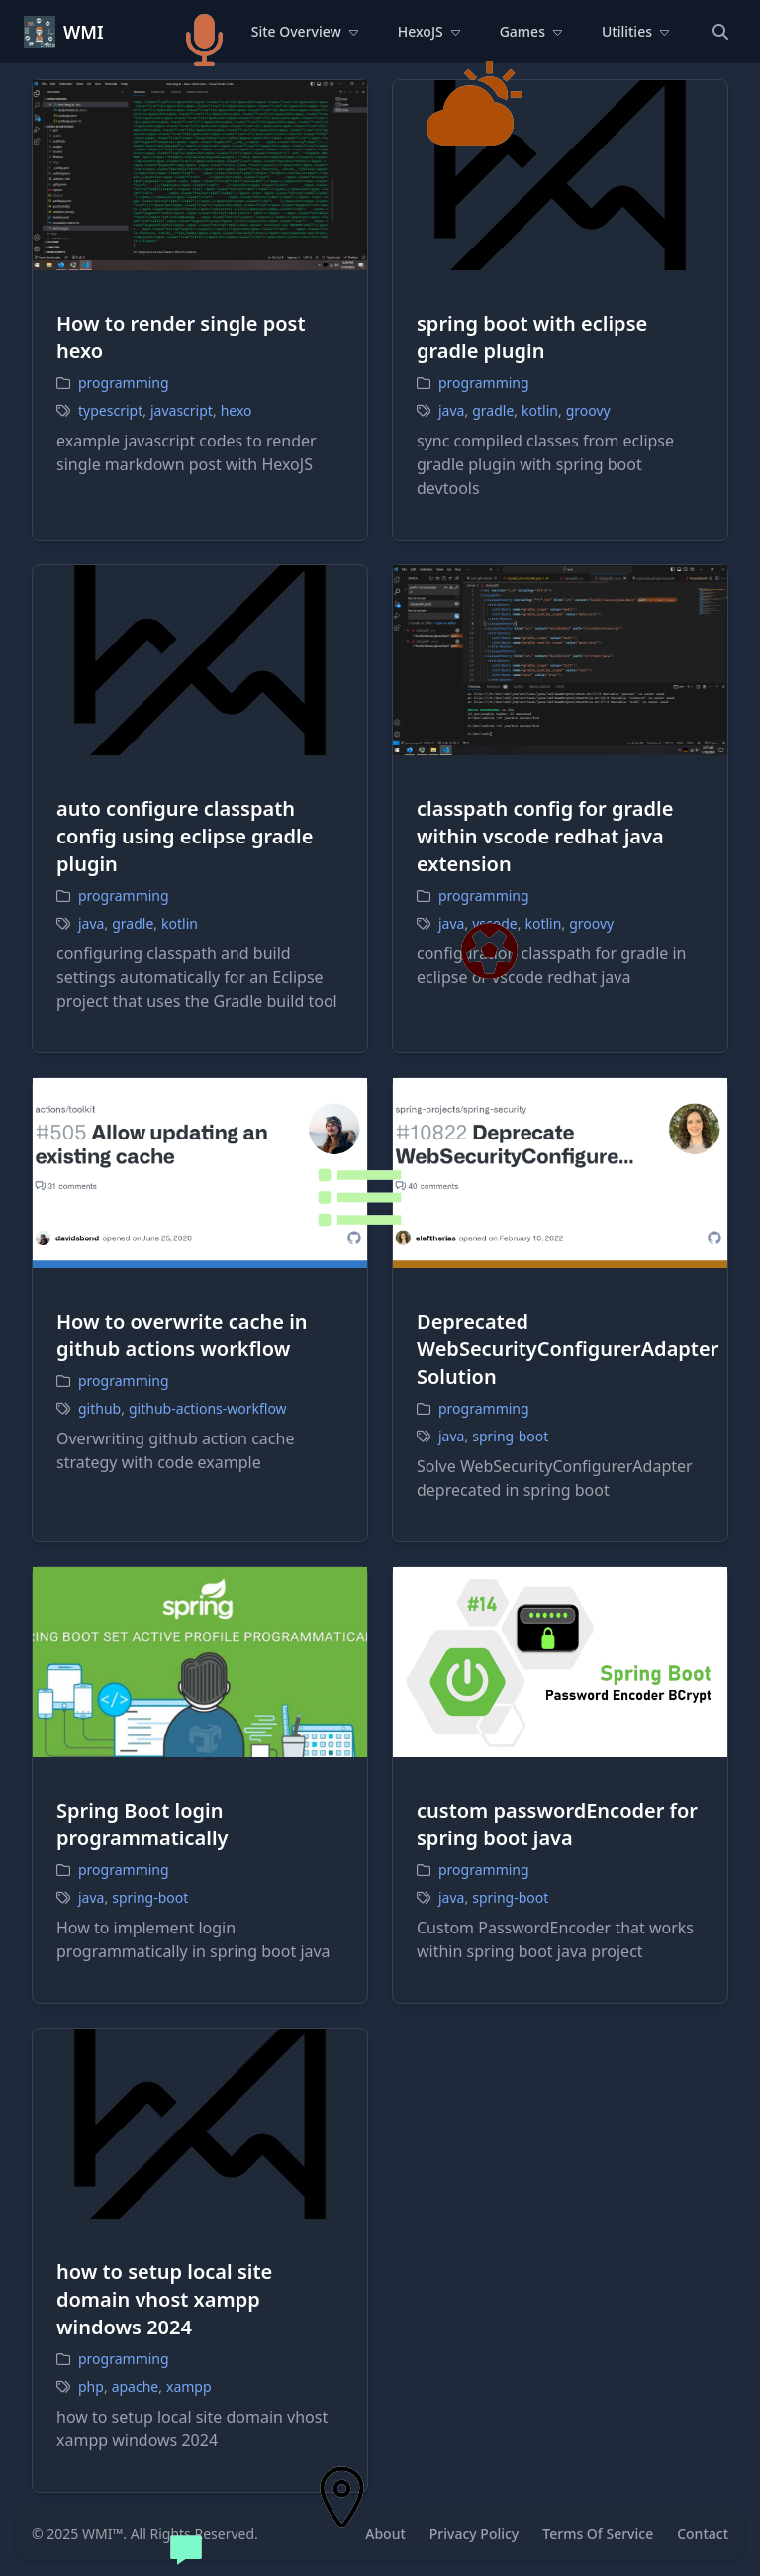 The height and width of the screenshot is (2576, 760). Describe the element at coordinates (204, 40) in the screenshot. I see `tap to start voice input` at that location.